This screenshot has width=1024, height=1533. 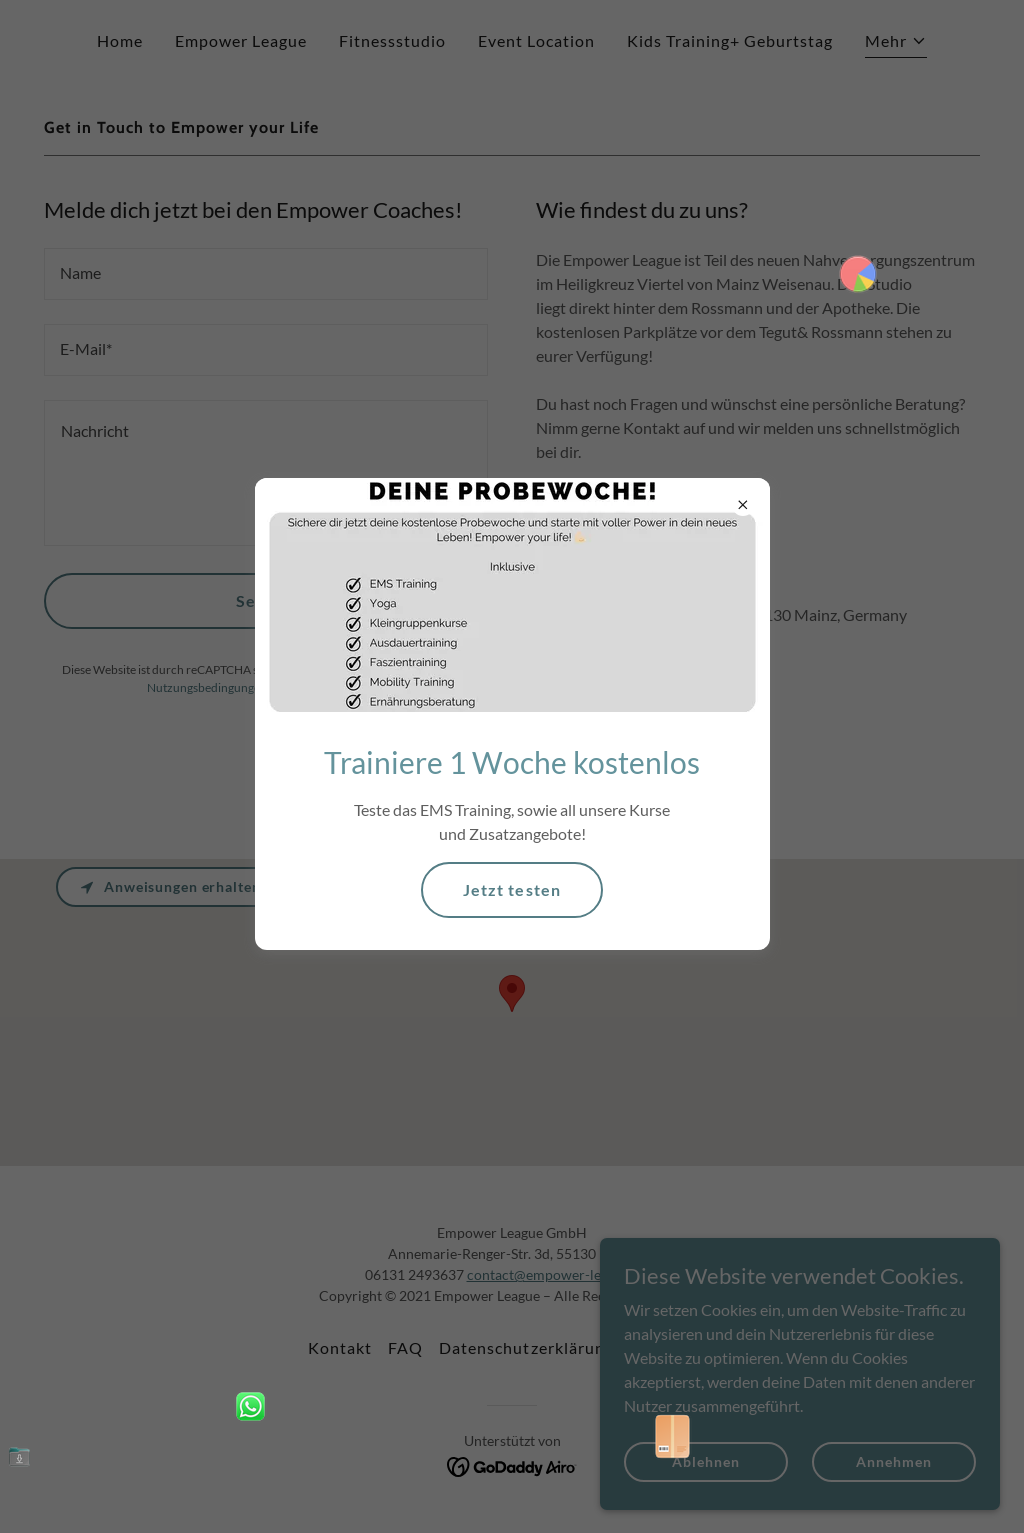 What do you see at coordinates (672, 1436) in the screenshot?
I see `compressed or archived file type` at bounding box center [672, 1436].